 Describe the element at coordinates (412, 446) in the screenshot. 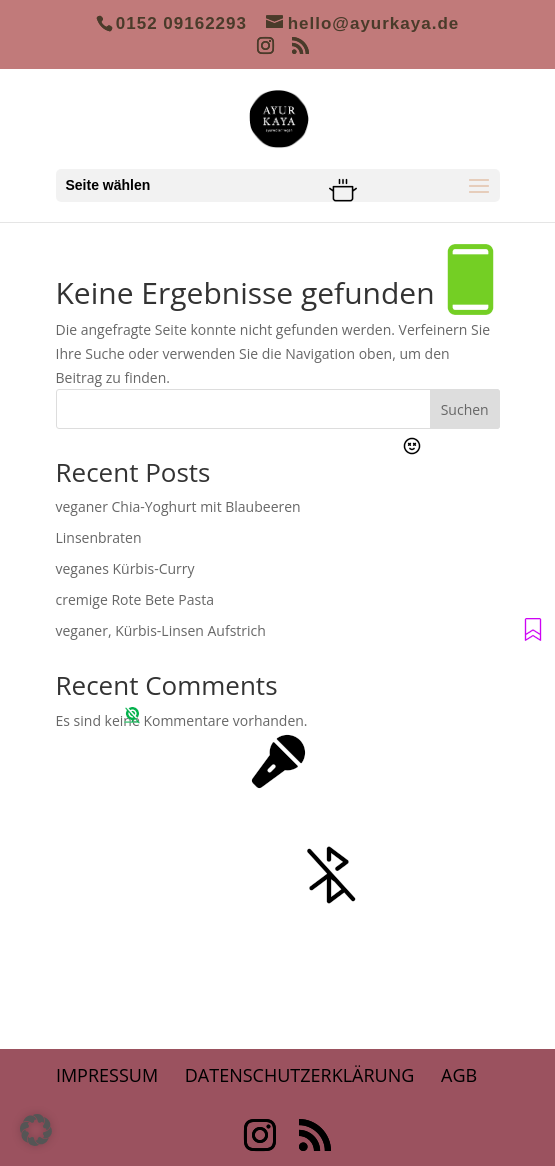

I see `indicates a dizzy or dazed state` at that location.